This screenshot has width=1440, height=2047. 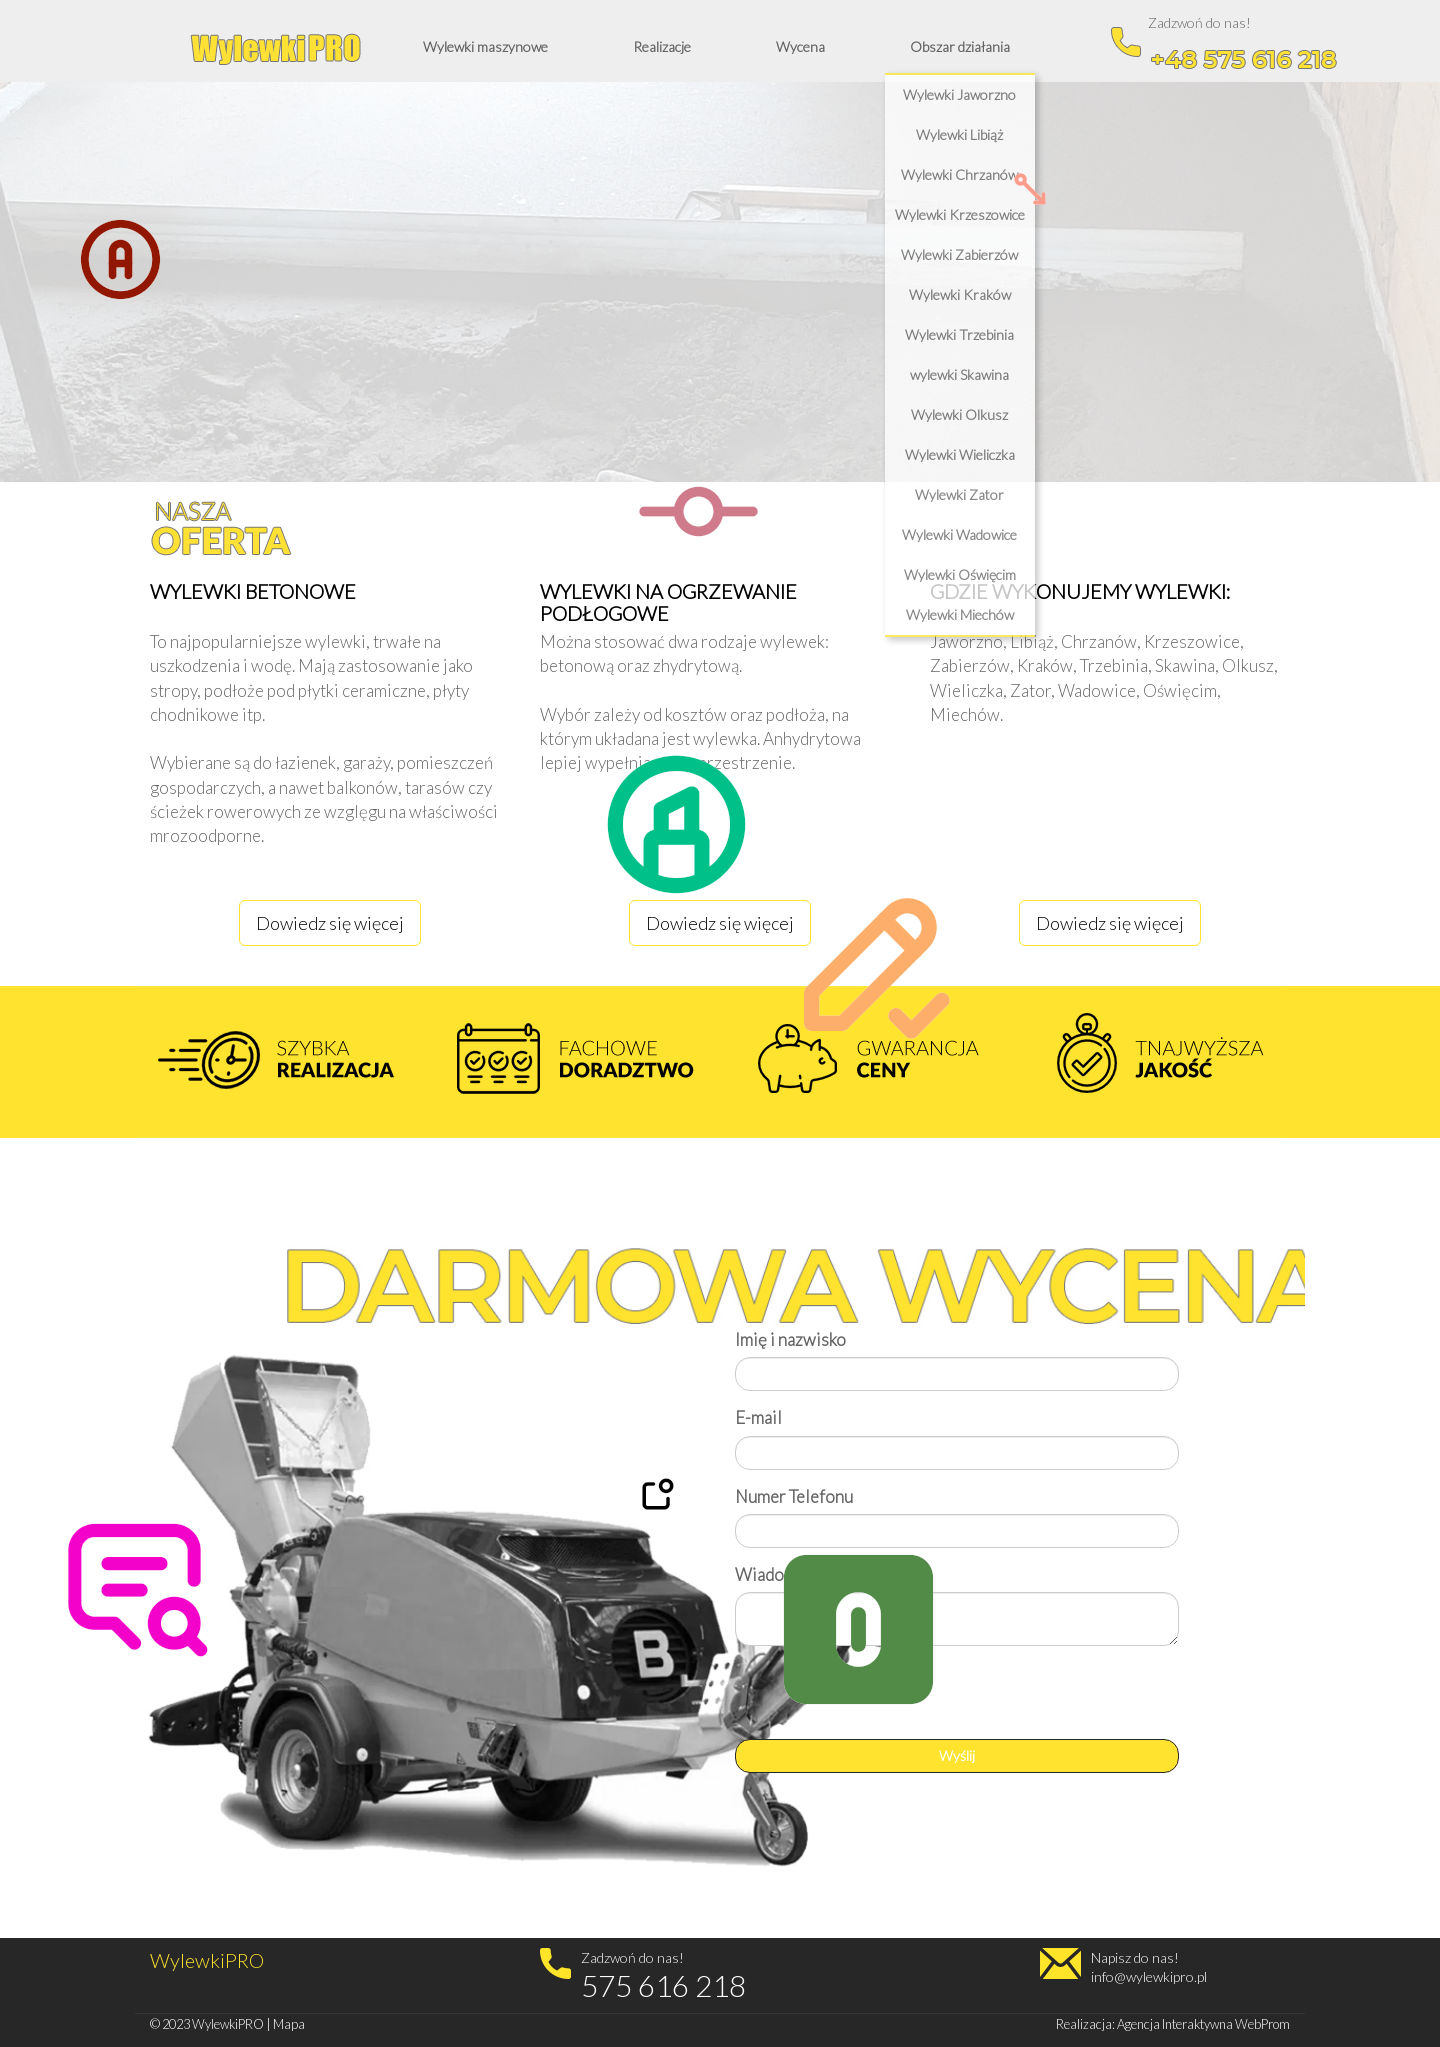 I want to click on indicates the letter "o" or zero value, so click(x=858, y=1629).